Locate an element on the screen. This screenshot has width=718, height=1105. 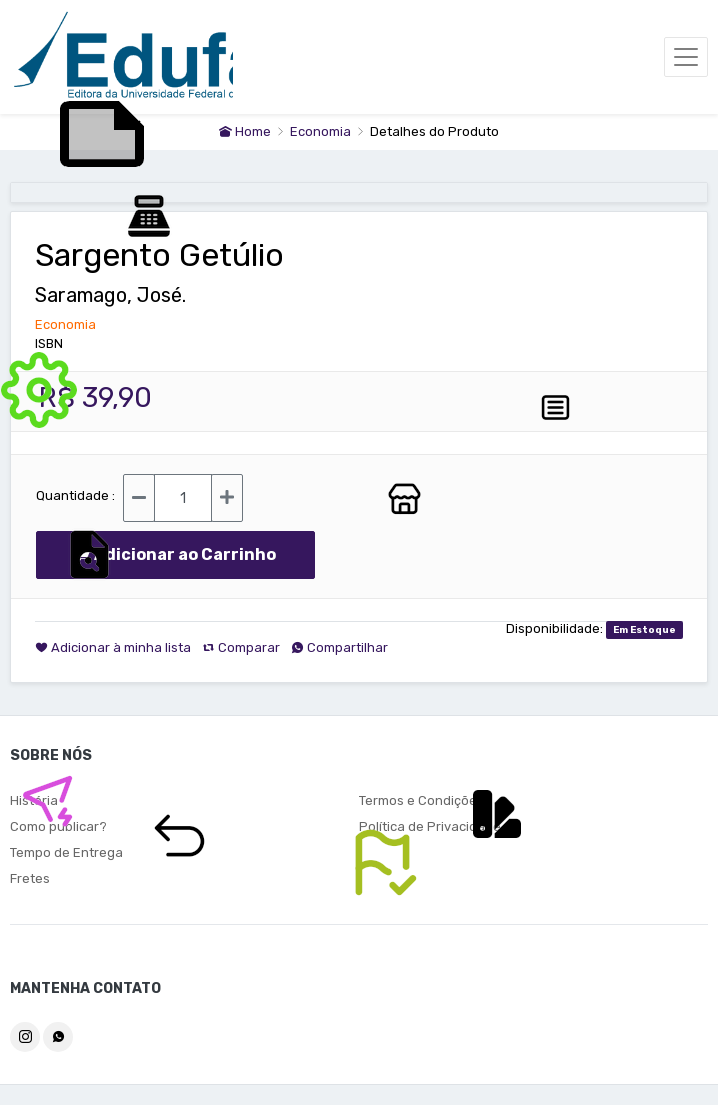
access app settings and preferences is located at coordinates (39, 390).